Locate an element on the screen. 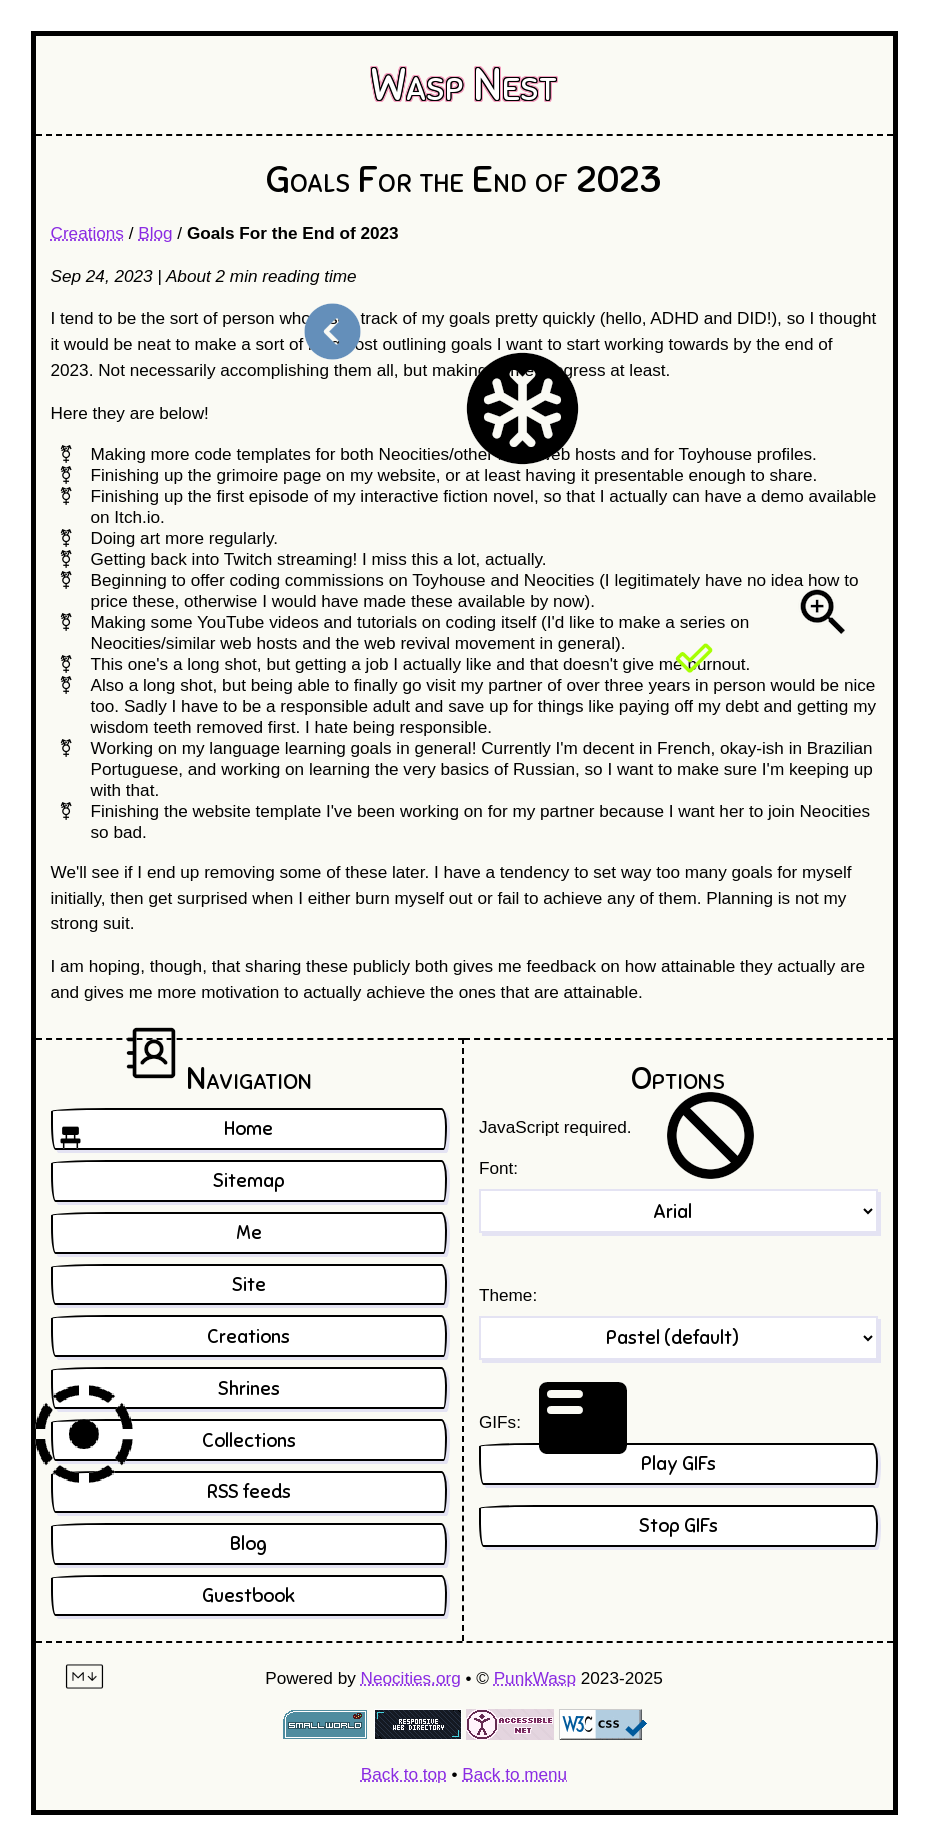  confirm or submit an action is located at coordinates (693, 657).